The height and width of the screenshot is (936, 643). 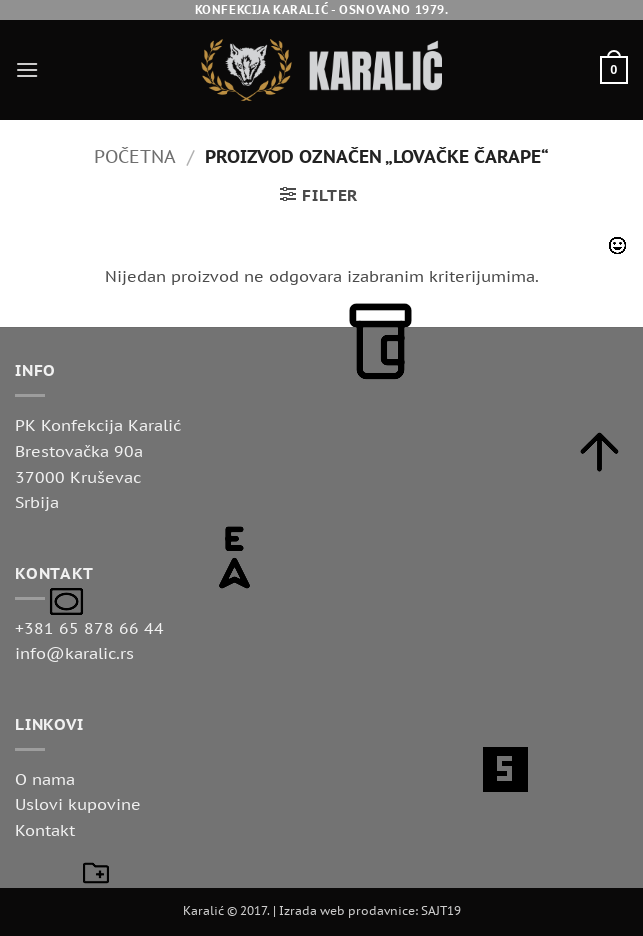 I want to click on apply vignette effect to photo, so click(x=66, y=601).